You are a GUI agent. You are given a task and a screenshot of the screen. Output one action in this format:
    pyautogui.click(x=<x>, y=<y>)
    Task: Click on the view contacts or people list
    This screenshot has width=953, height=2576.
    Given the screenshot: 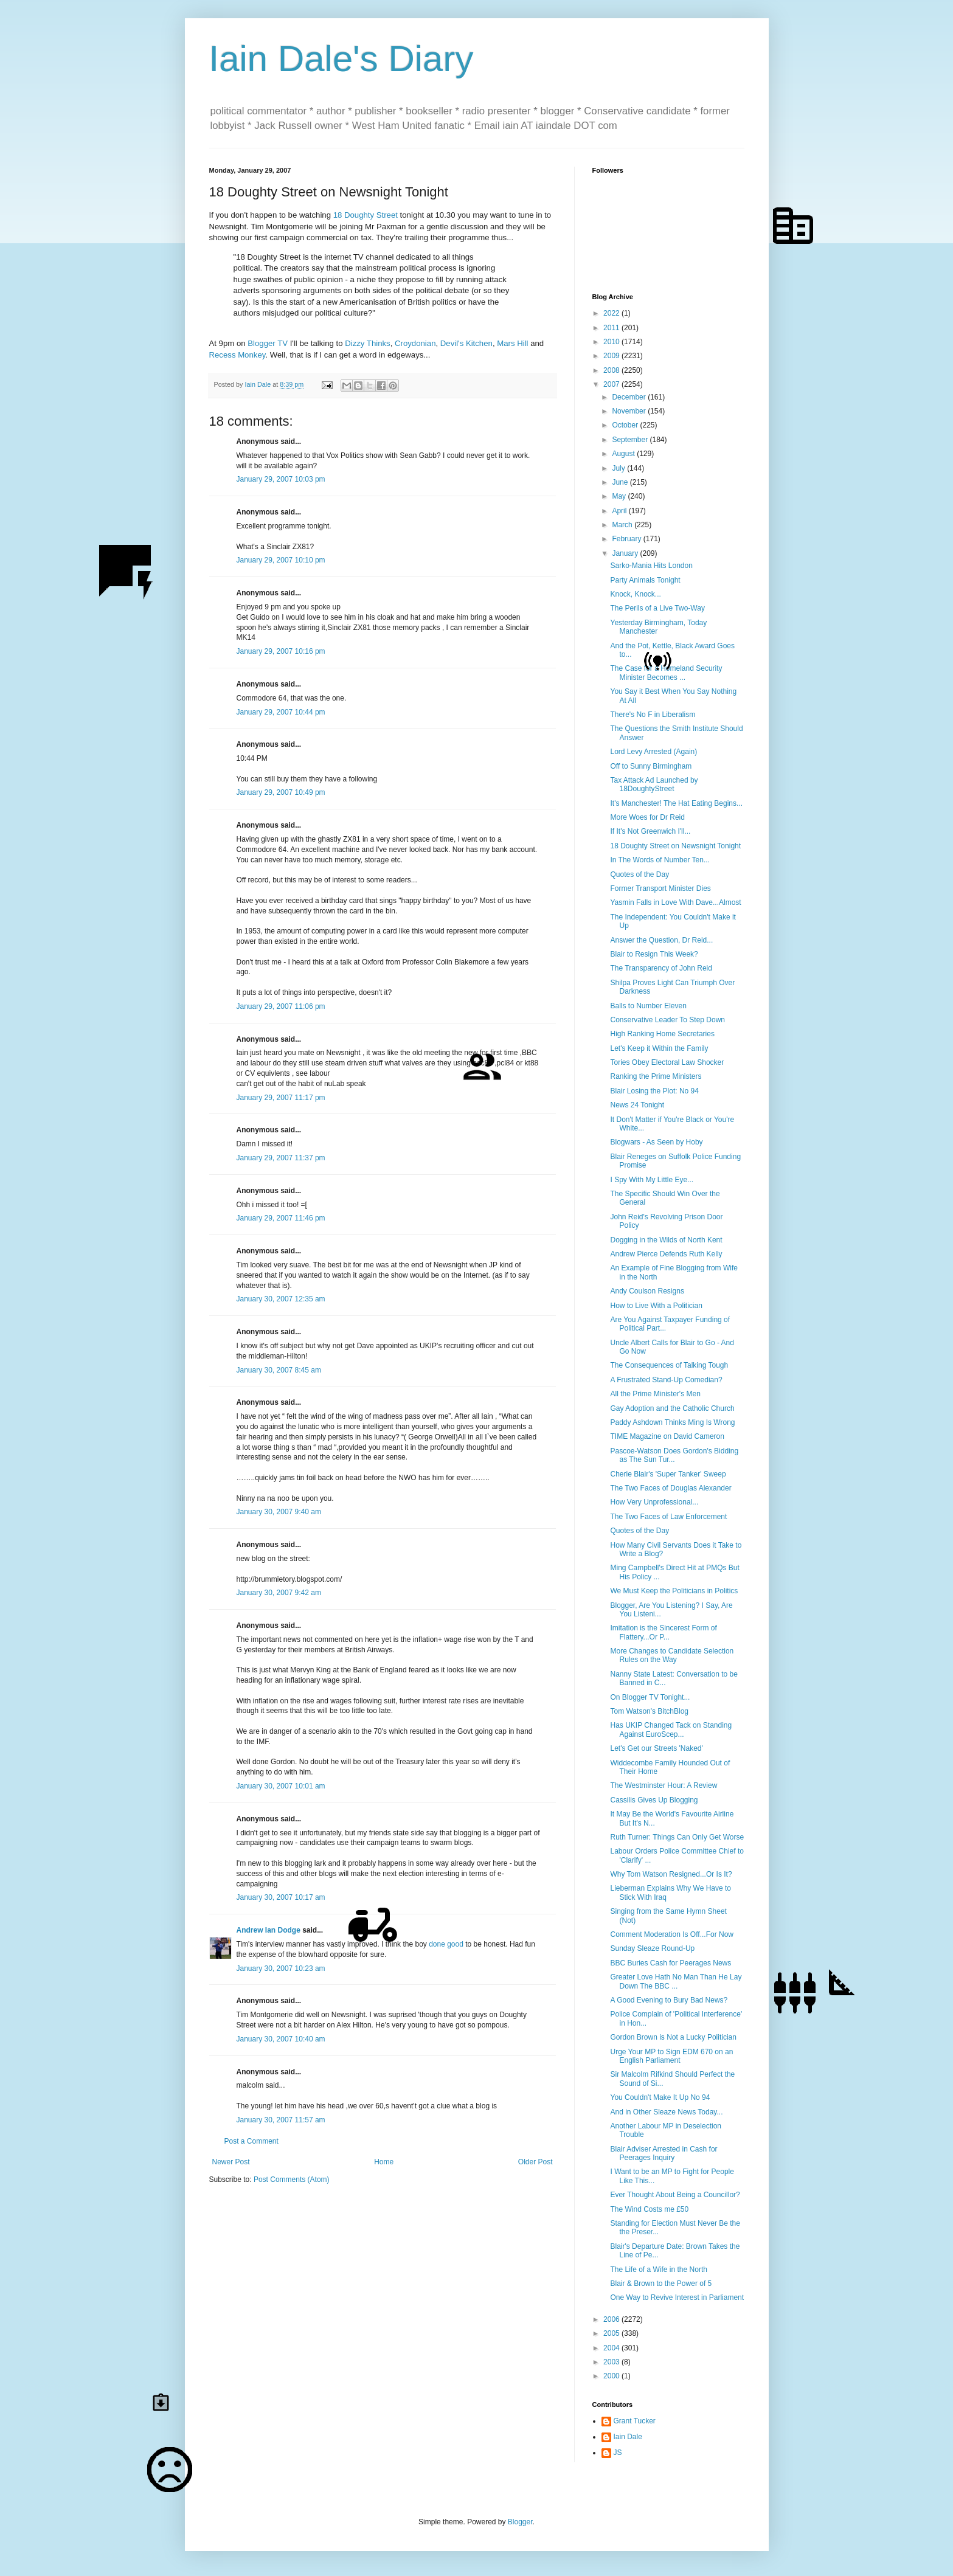 What is the action you would take?
    pyautogui.click(x=482, y=1067)
    